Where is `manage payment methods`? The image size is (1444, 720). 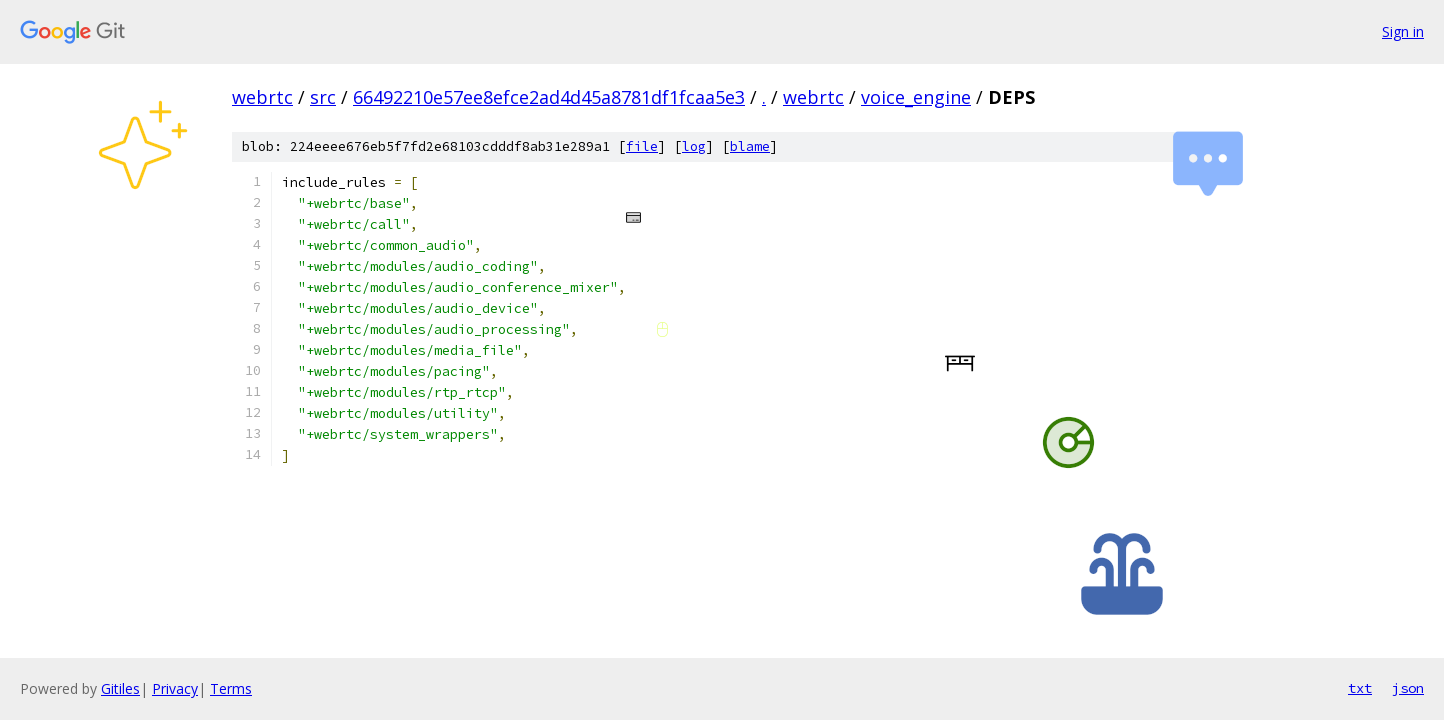 manage payment methods is located at coordinates (633, 217).